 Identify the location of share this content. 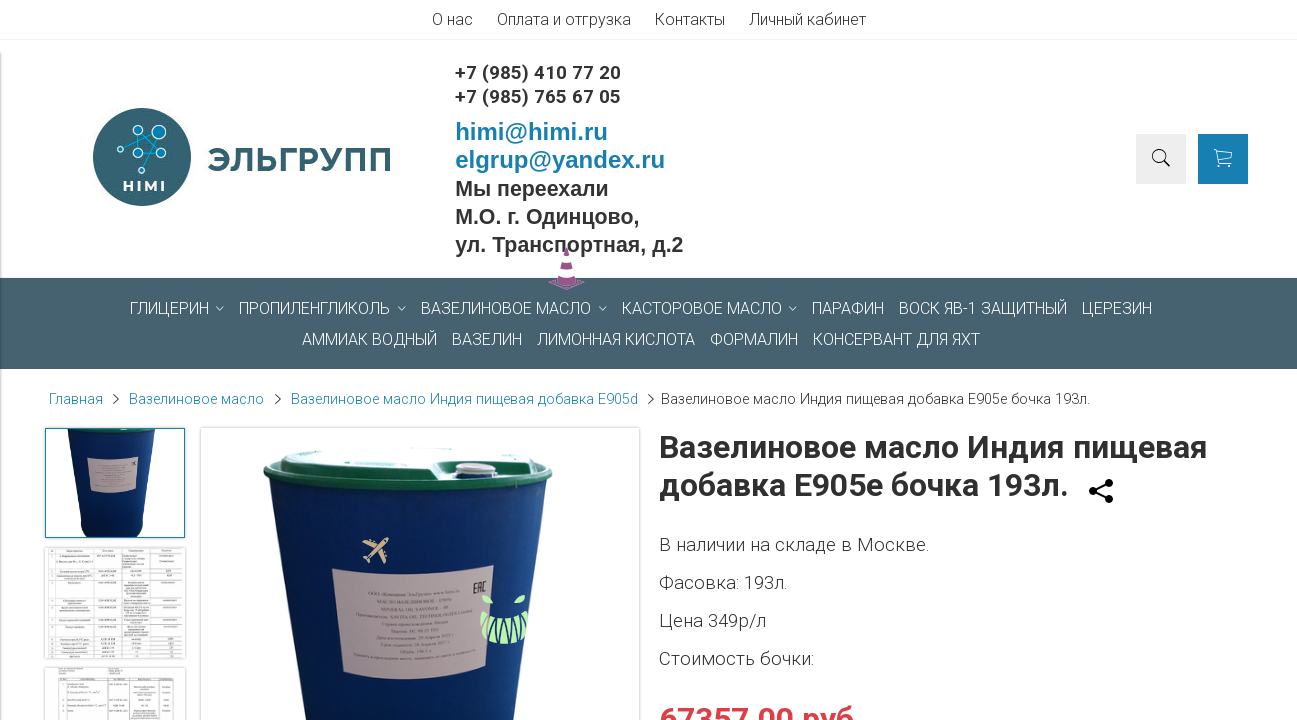
(1101, 491).